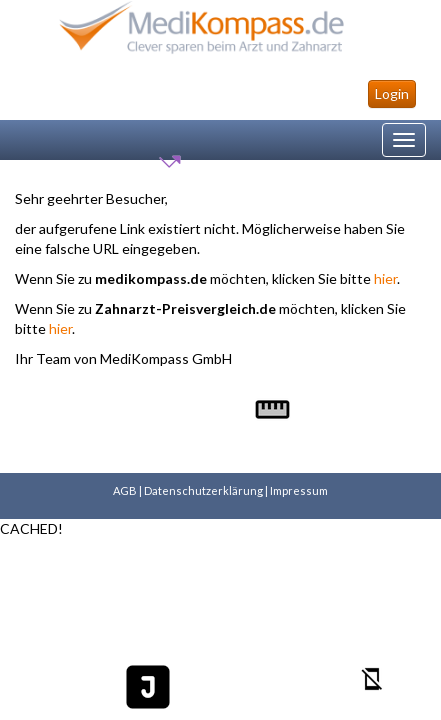  What do you see at coordinates (148, 687) in the screenshot?
I see `indicates items or sections starting with the letter J` at bounding box center [148, 687].